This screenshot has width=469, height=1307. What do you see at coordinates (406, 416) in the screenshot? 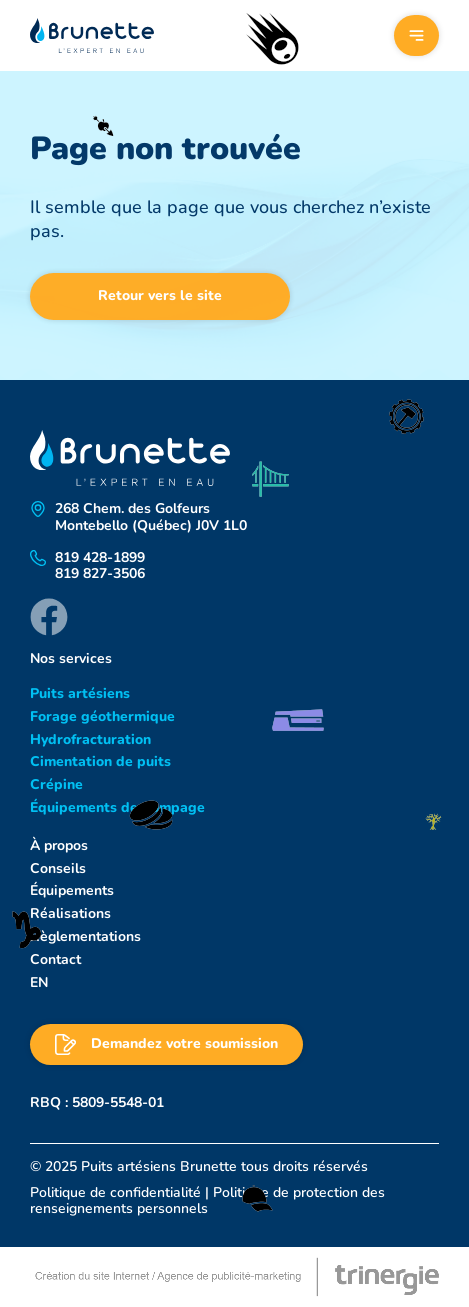
I see `access crafting or workshop settings` at bounding box center [406, 416].